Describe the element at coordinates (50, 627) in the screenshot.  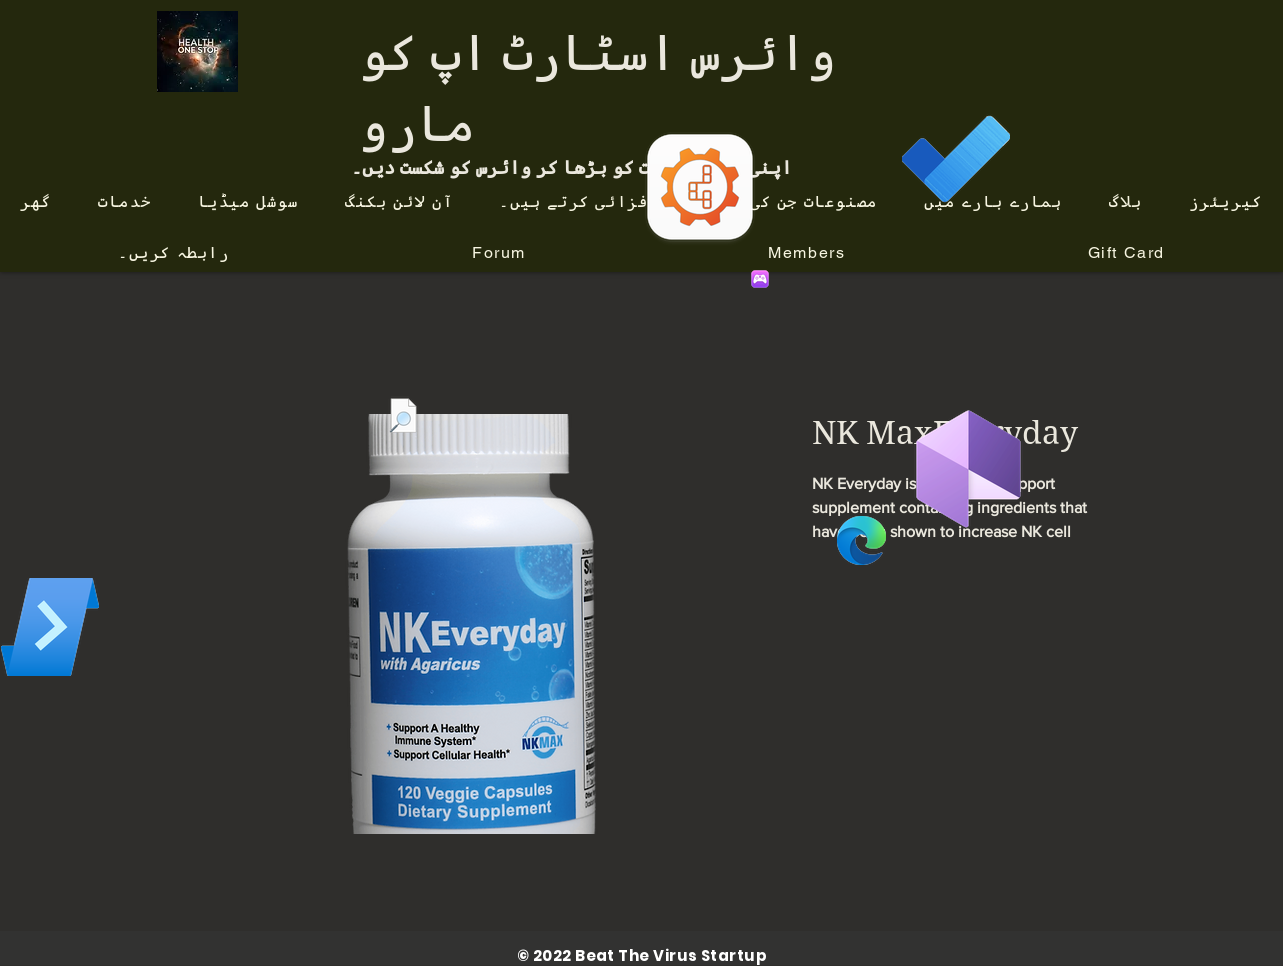
I see `open the scripts application` at that location.